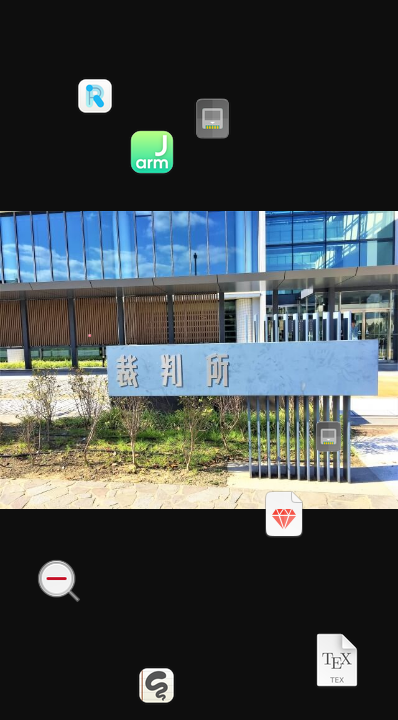  What do you see at coordinates (59, 581) in the screenshot?
I see `zoom out of the current view` at bounding box center [59, 581].